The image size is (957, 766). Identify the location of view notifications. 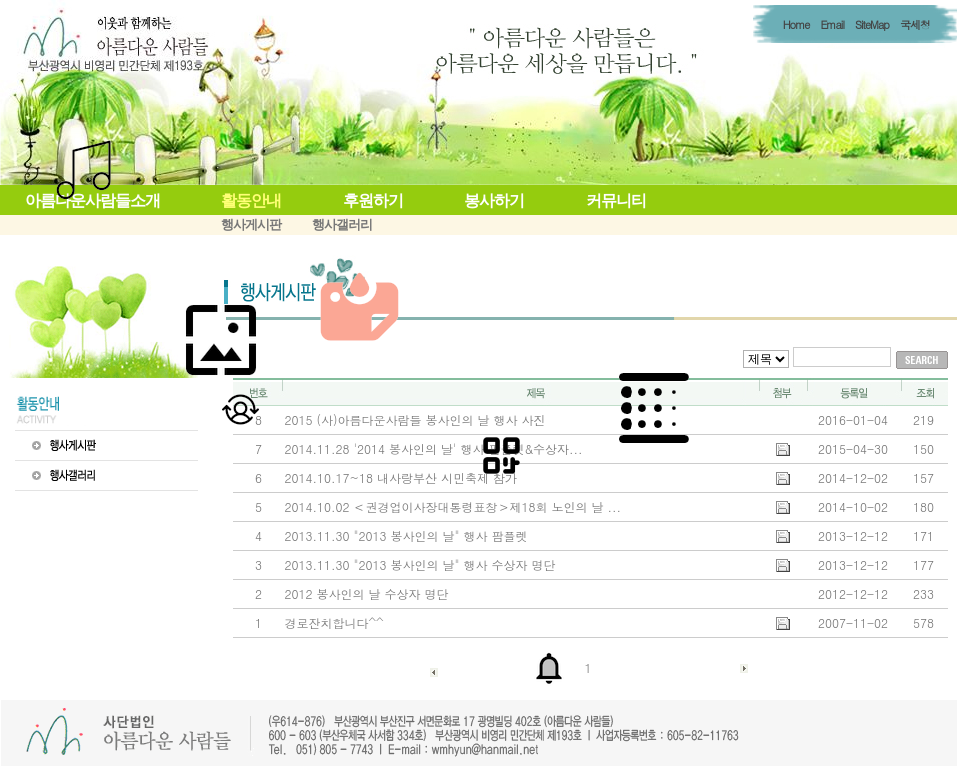
(549, 668).